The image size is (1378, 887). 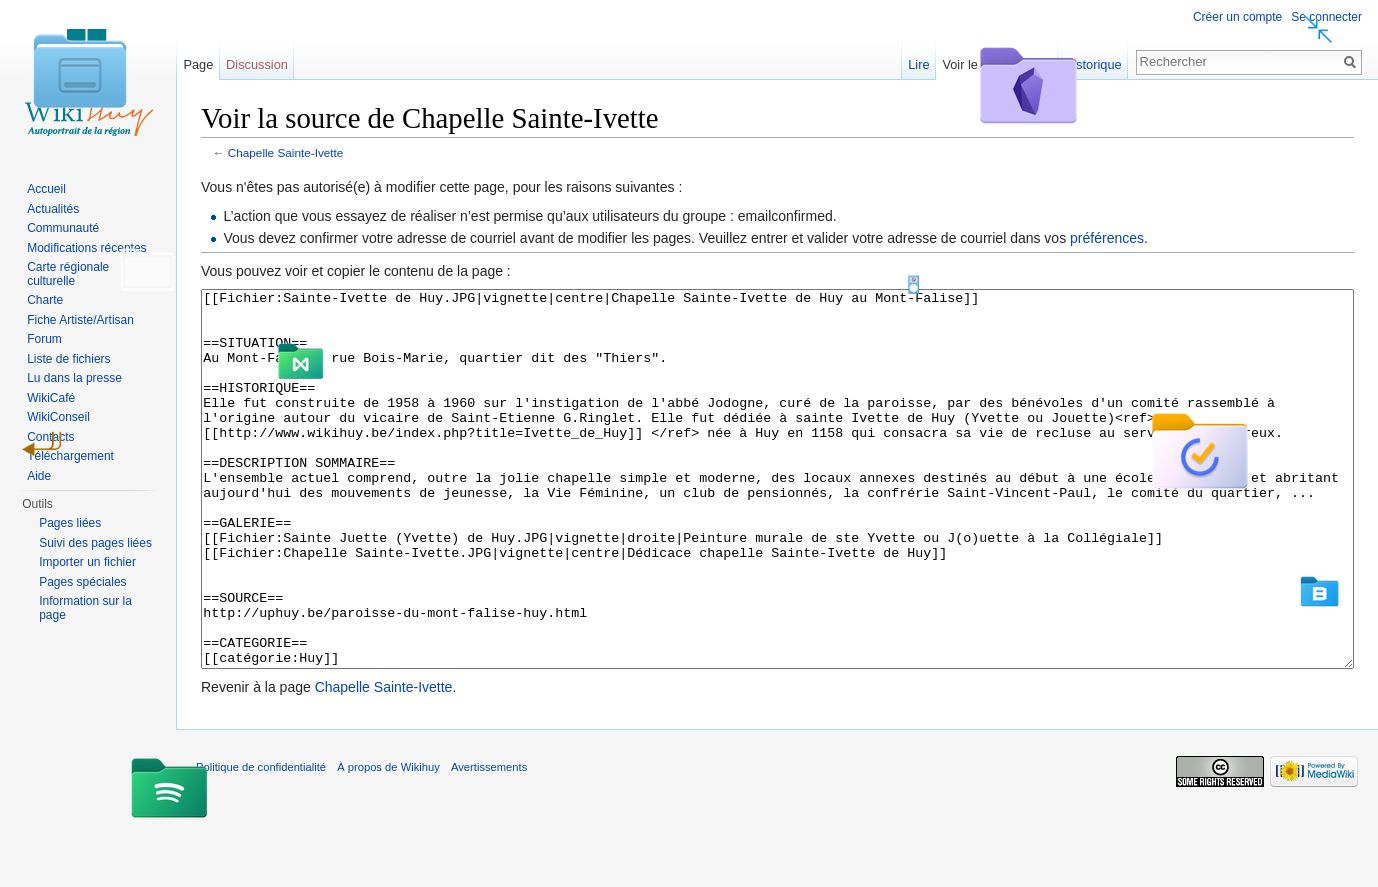 I want to click on open folder containing Spotify downloads, so click(x=169, y=790).